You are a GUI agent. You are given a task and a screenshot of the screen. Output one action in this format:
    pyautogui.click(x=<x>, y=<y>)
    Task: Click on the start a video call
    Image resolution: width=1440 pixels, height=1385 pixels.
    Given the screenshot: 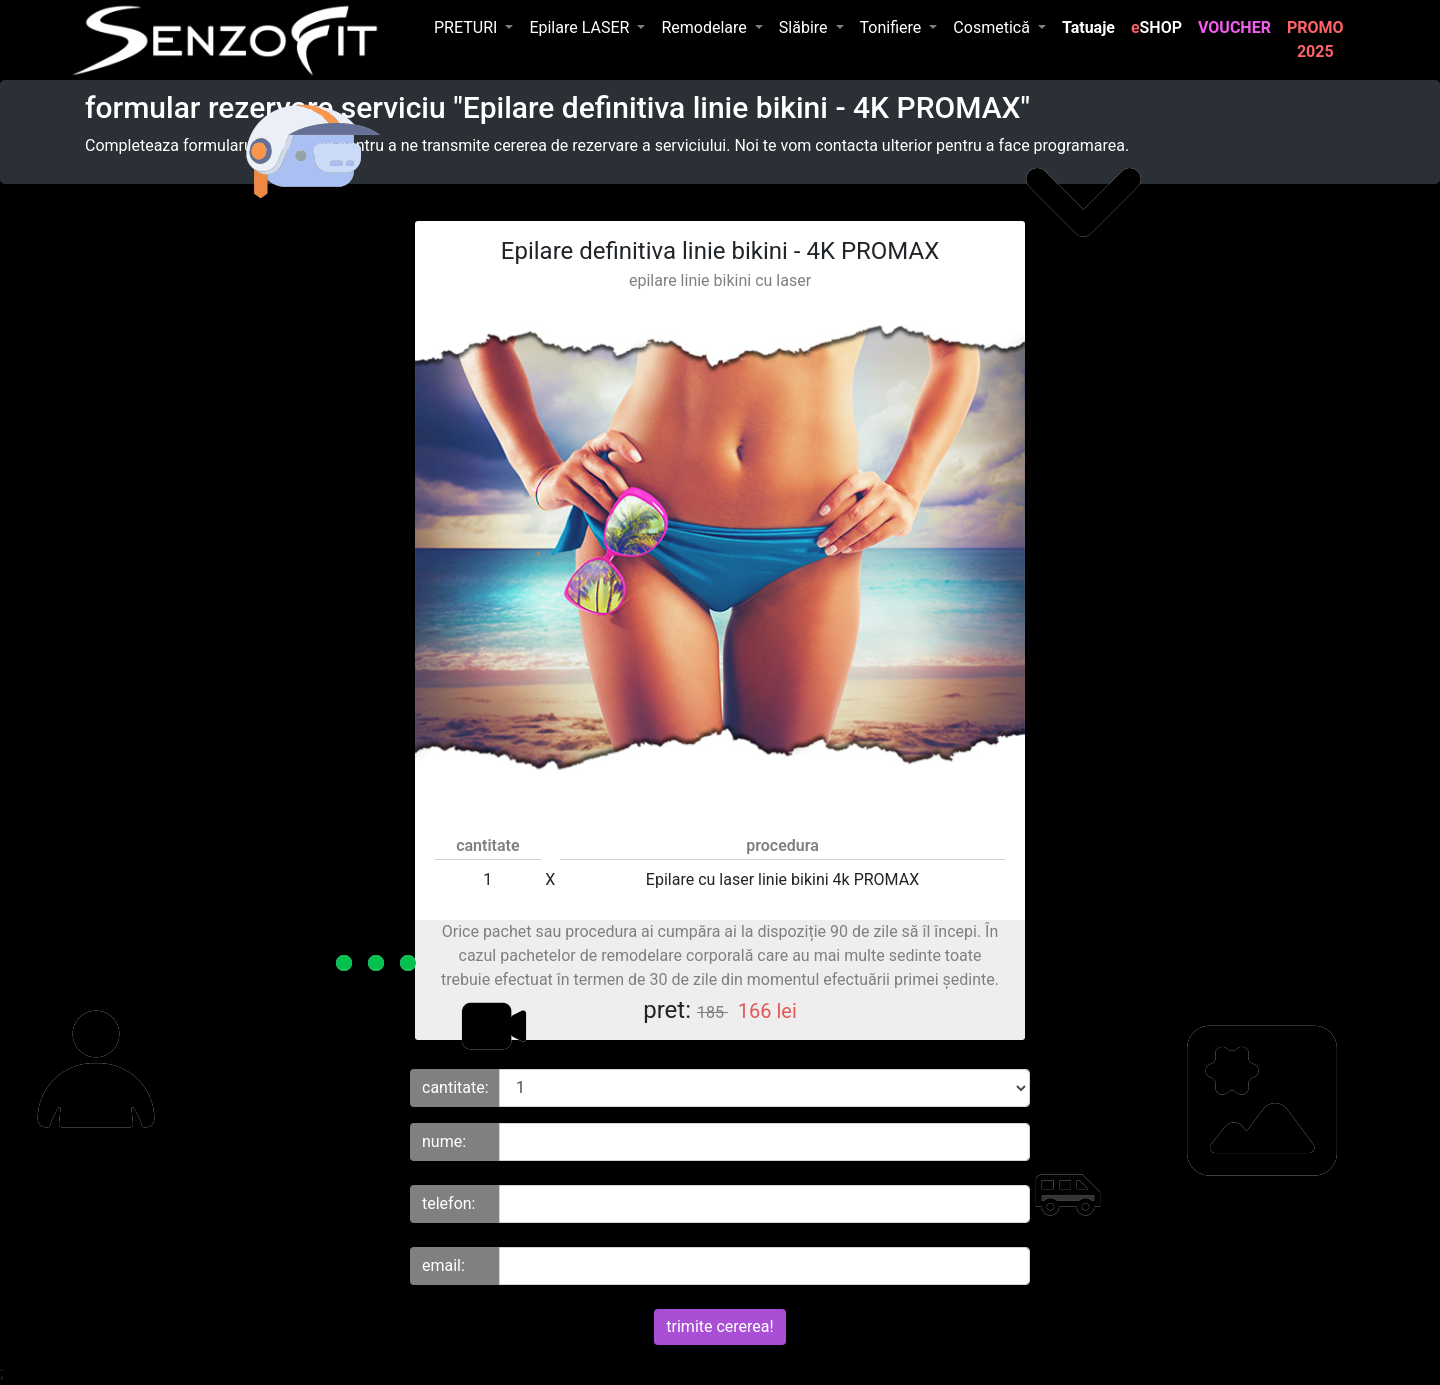 What is the action you would take?
    pyautogui.click(x=494, y=1026)
    